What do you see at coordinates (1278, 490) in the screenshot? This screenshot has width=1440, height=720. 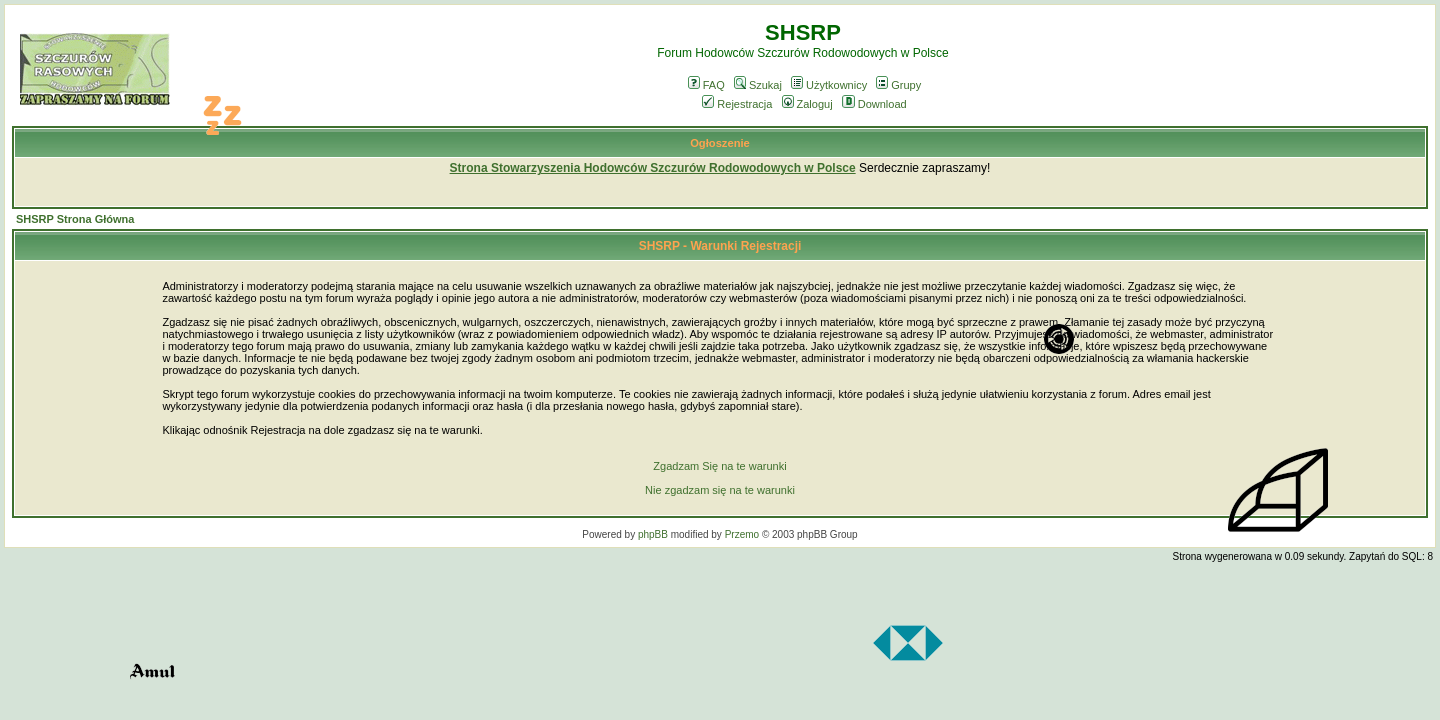 I see `rollbar error monitoring service logo` at bounding box center [1278, 490].